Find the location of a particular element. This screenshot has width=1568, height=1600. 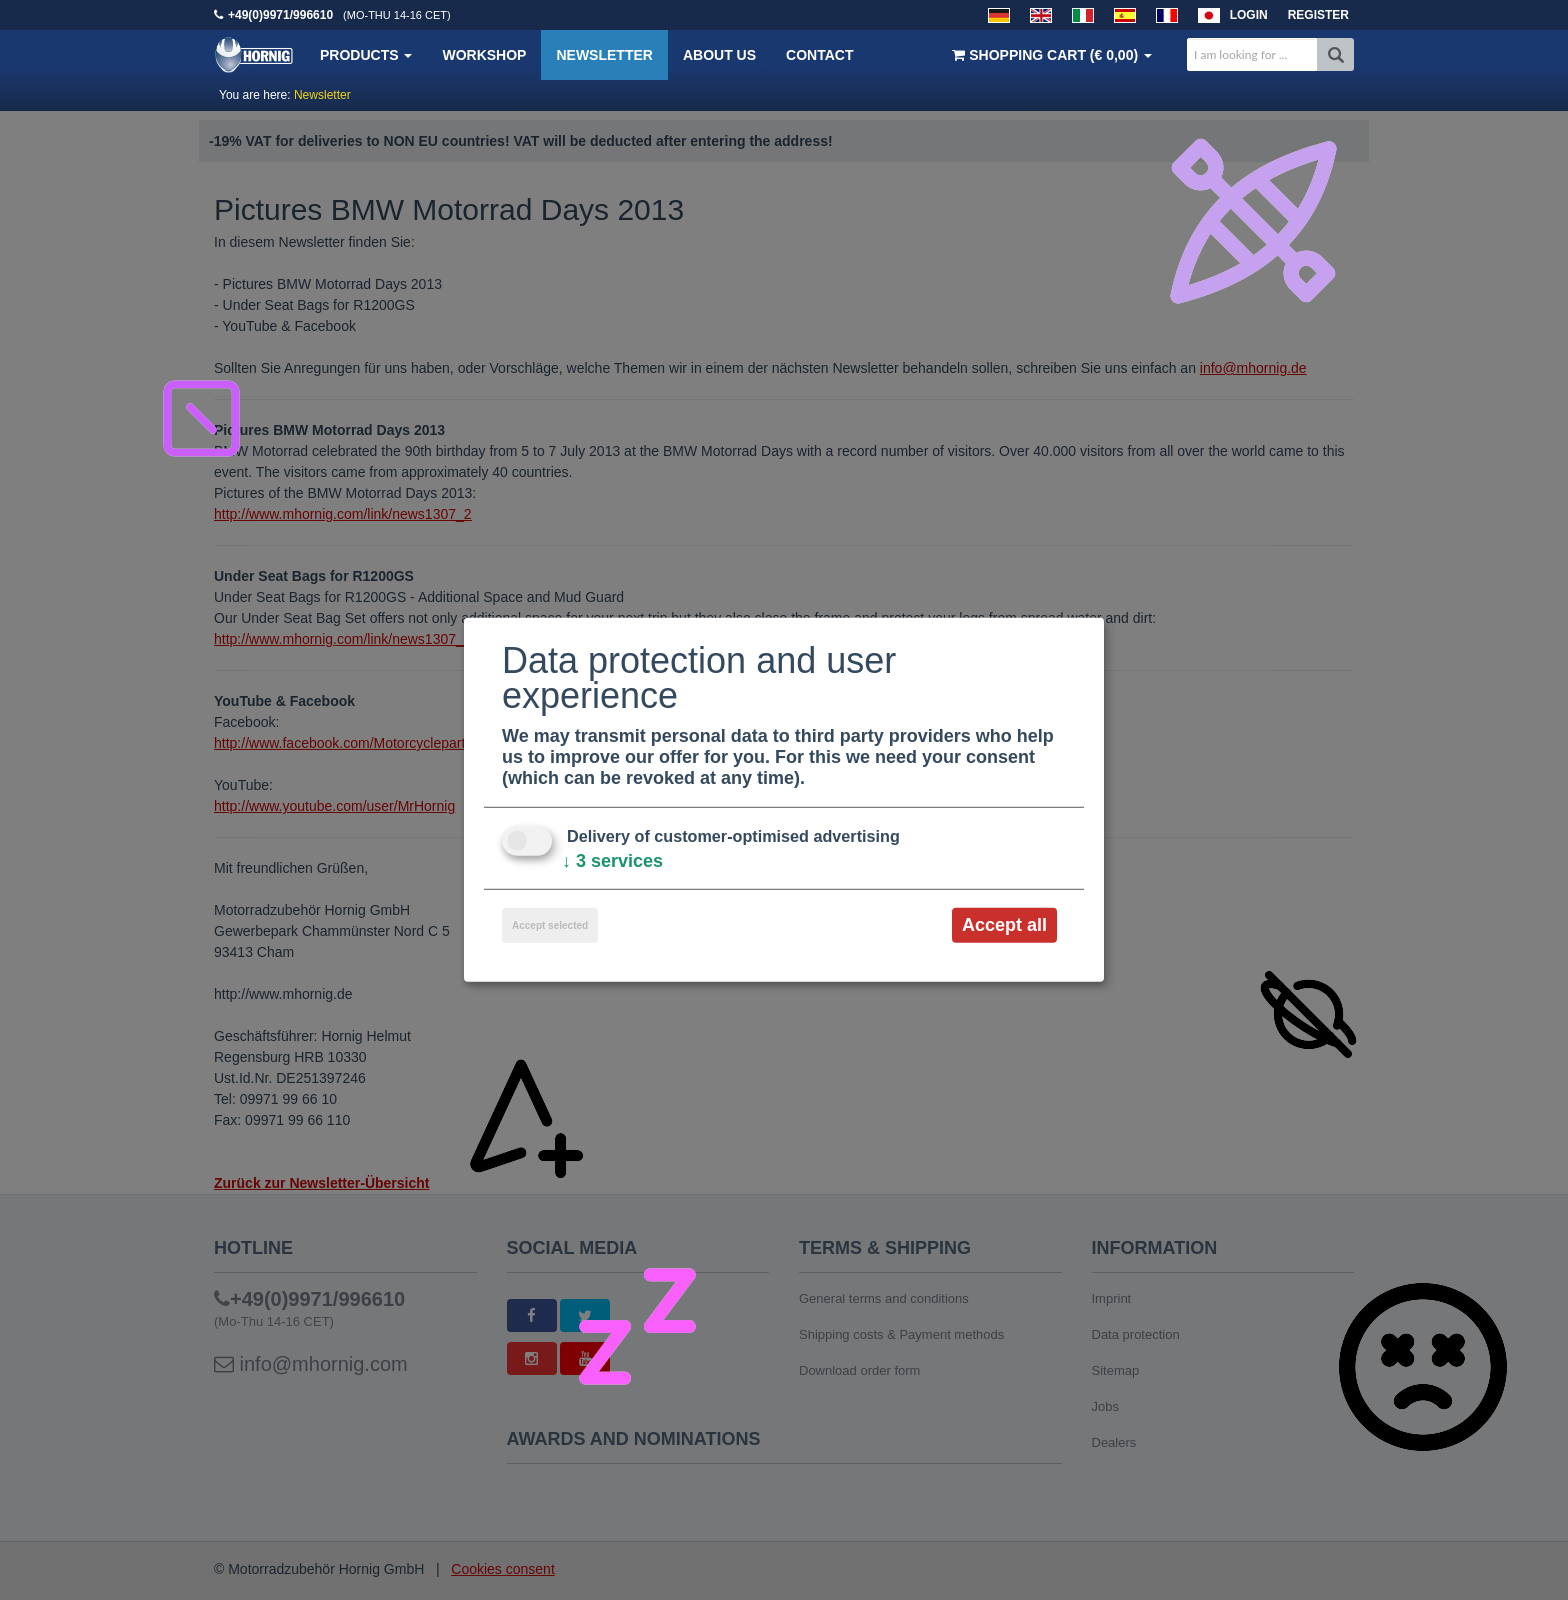

indicates an error or system failure is located at coordinates (1423, 1367).